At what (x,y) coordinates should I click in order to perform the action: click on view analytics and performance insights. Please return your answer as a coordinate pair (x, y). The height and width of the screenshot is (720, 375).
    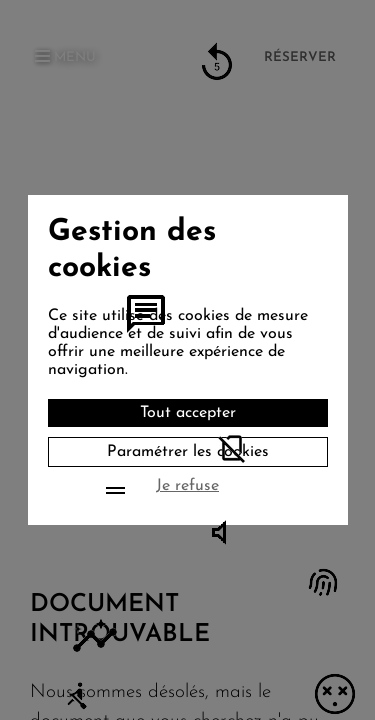
    Looking at the image, I should click on (95, 636).